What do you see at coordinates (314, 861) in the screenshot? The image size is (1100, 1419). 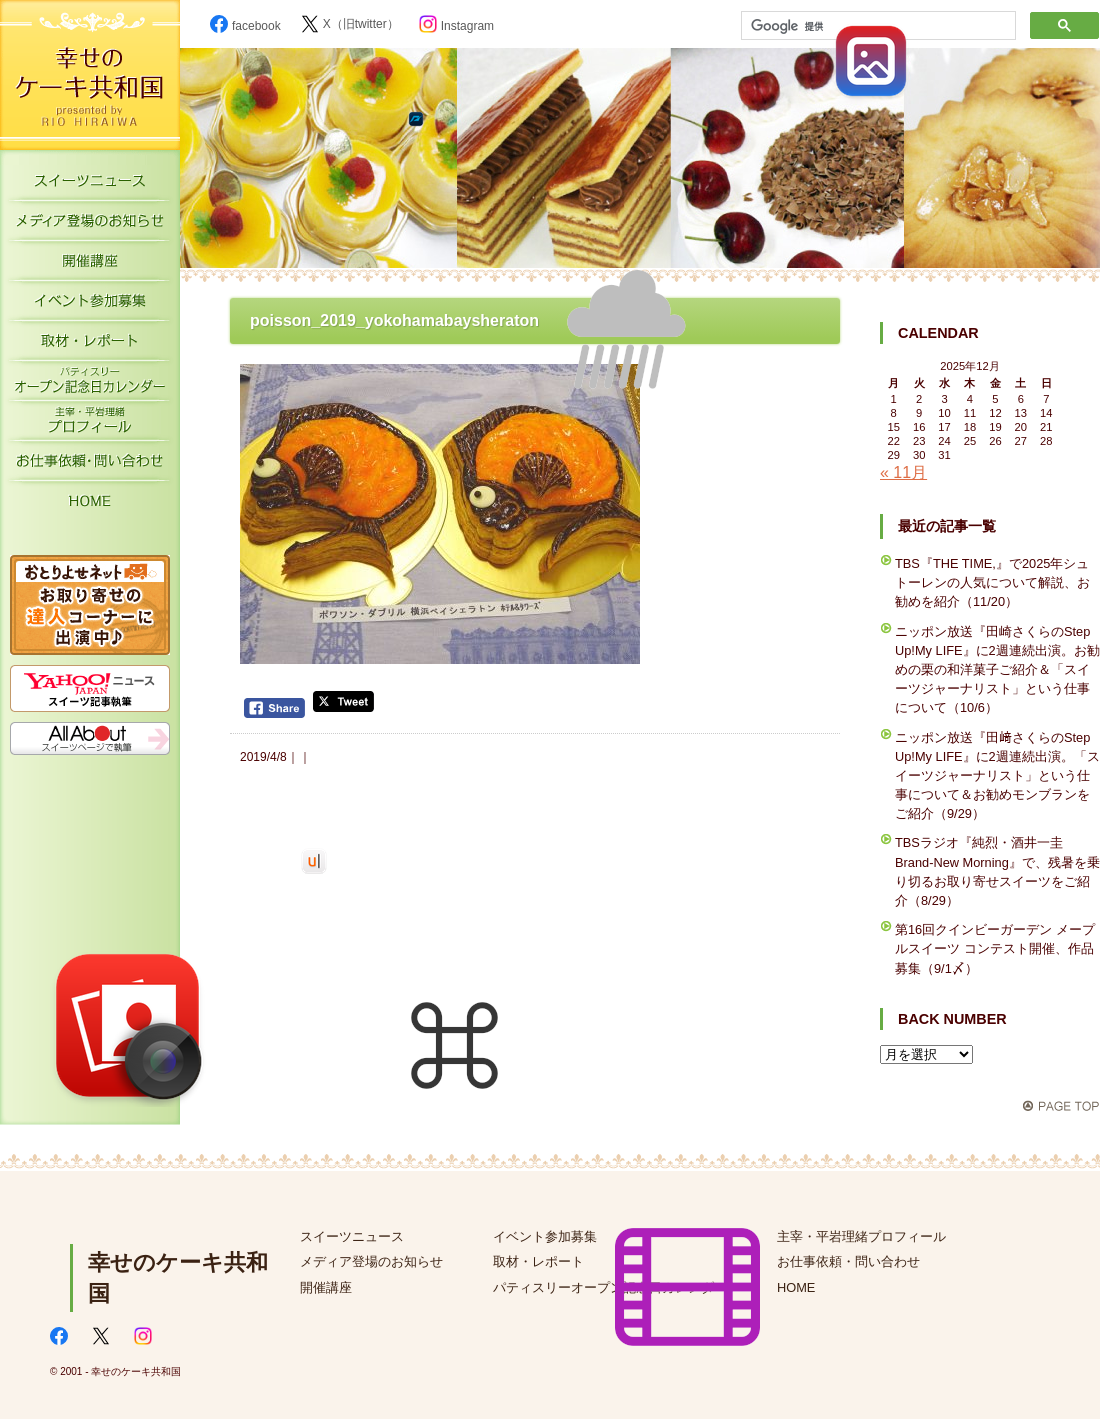 I see `open uberwriter text editor app` at bounding box center [314, 861].